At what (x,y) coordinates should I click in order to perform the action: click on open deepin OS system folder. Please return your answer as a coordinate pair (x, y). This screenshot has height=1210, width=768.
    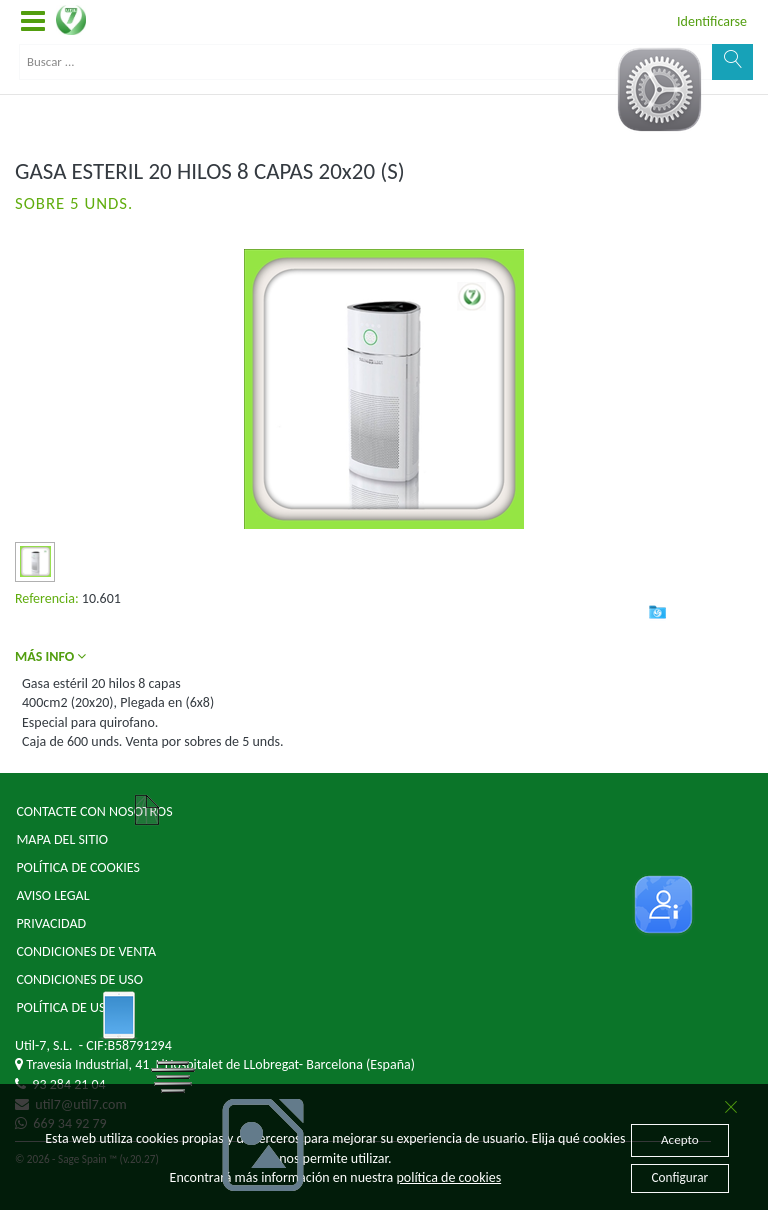
    Looking at the image, I should click on (657, 612).